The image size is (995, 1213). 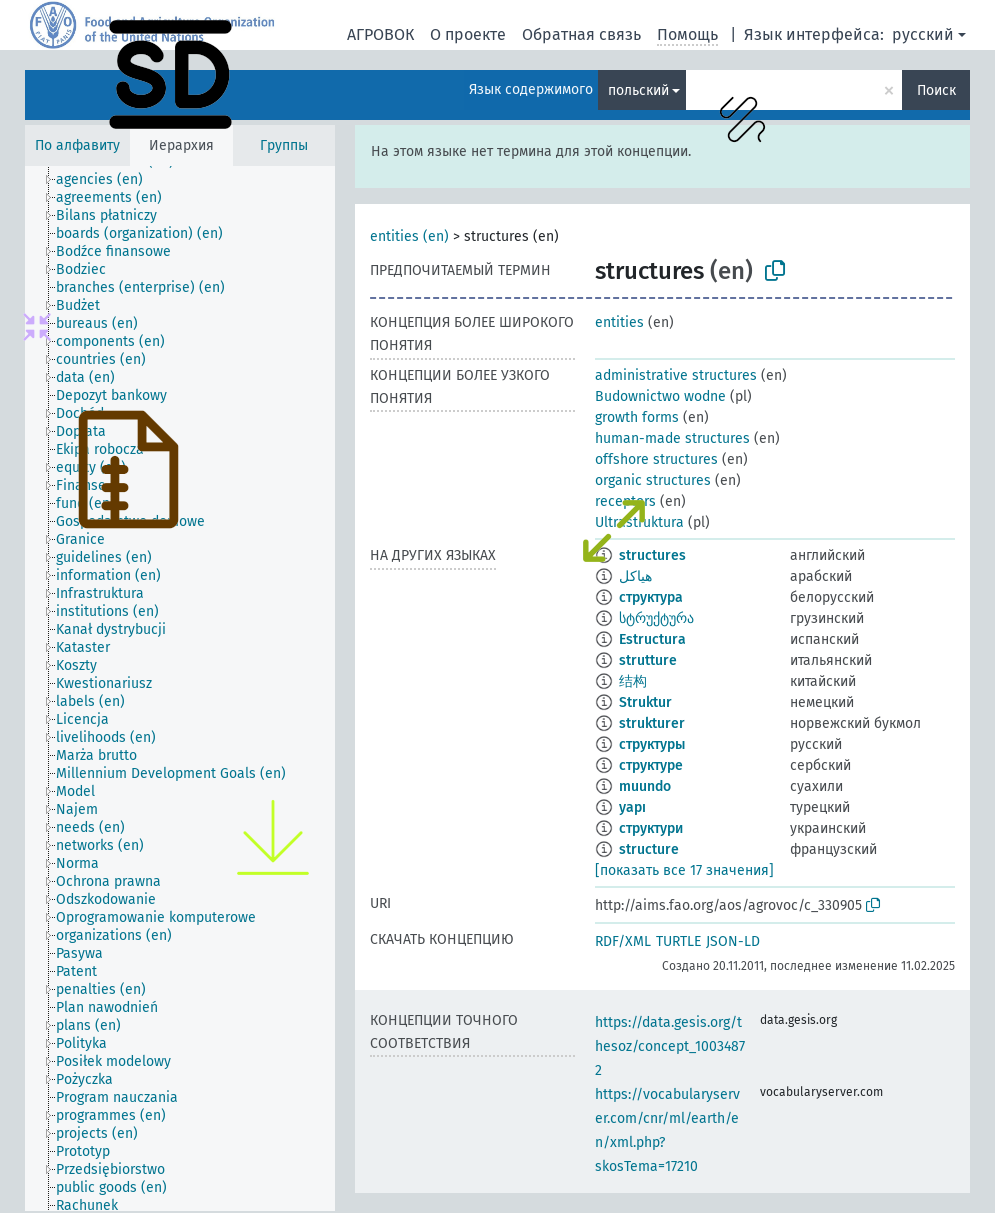 What do you see at coordinates (614, 531) in the screenshot?
I see `expand to fullscreen mode` at bounding box center [614, 531].